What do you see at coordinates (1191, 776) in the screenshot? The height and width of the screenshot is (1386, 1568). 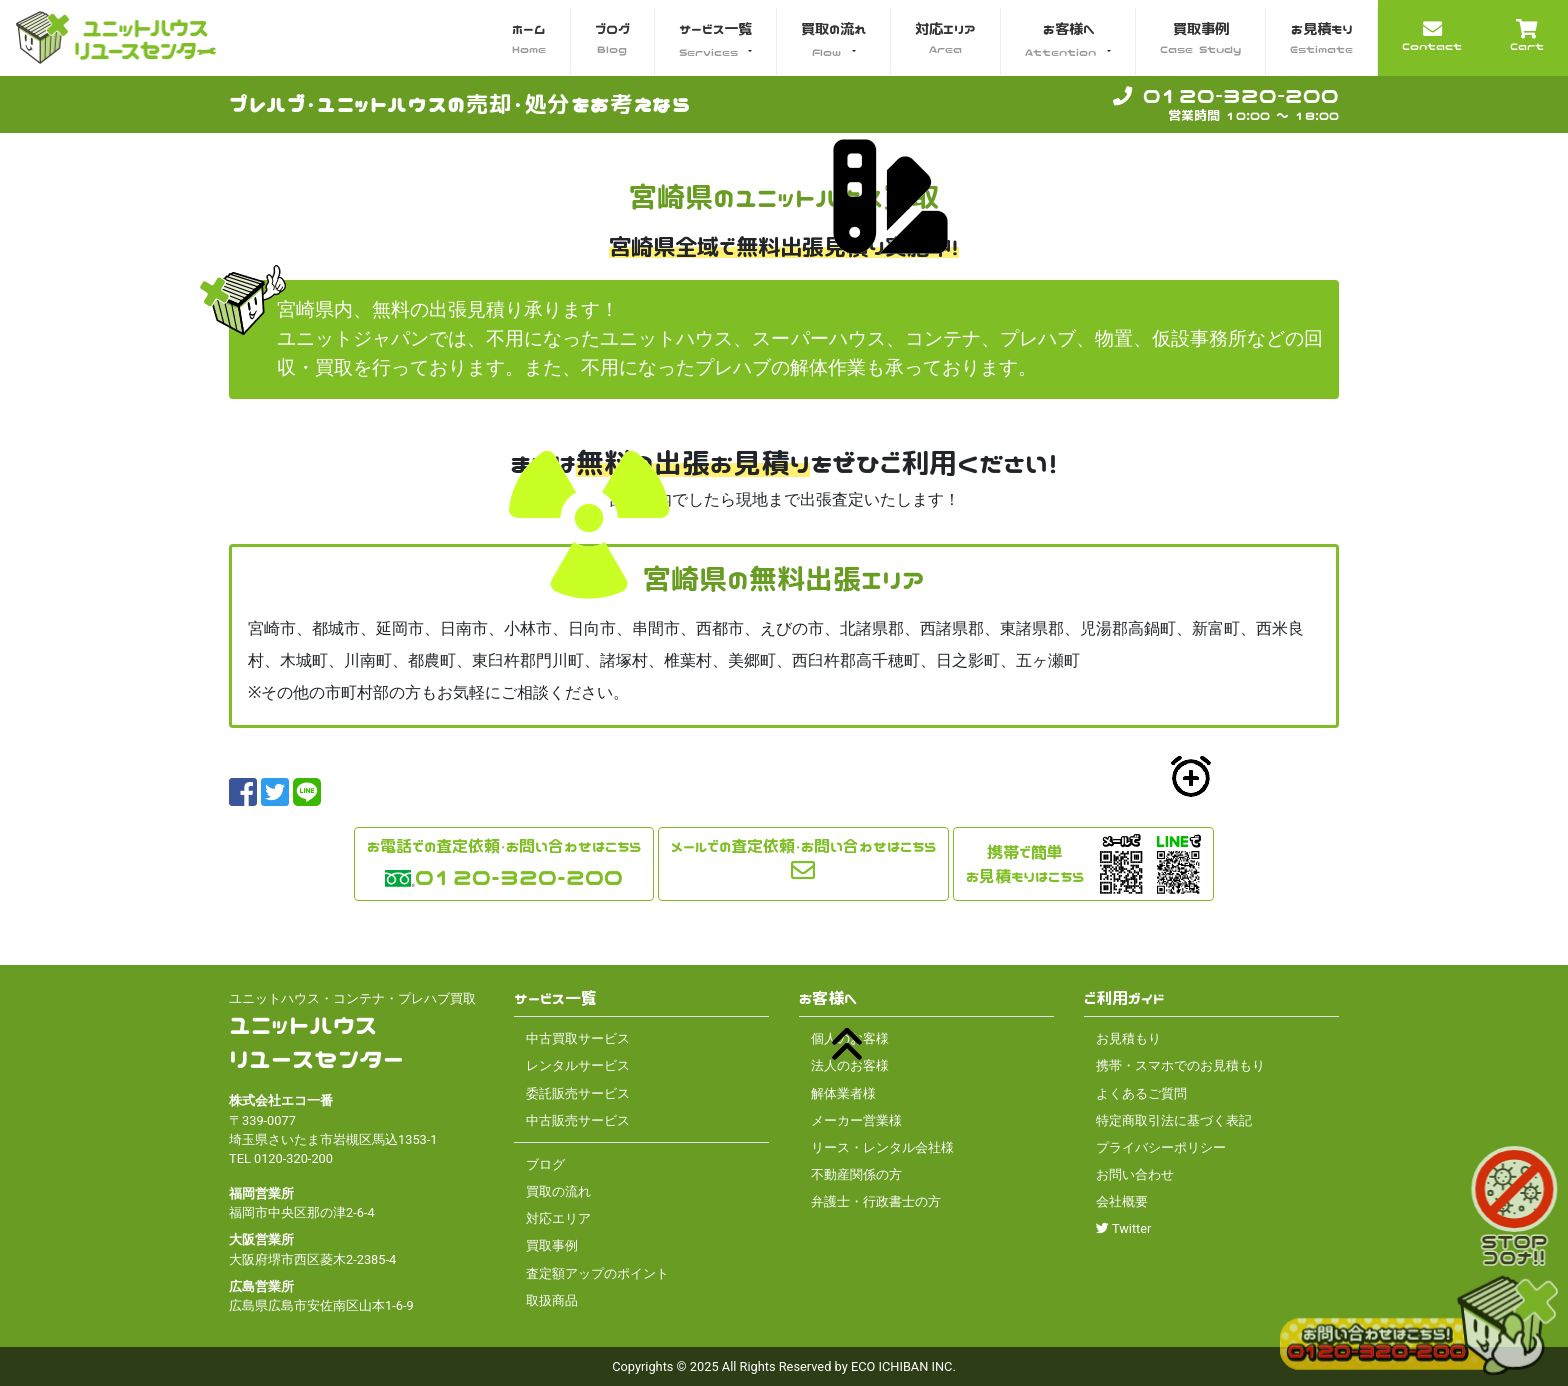 I see `add a new alarm` at bounding box center [1191, 776].